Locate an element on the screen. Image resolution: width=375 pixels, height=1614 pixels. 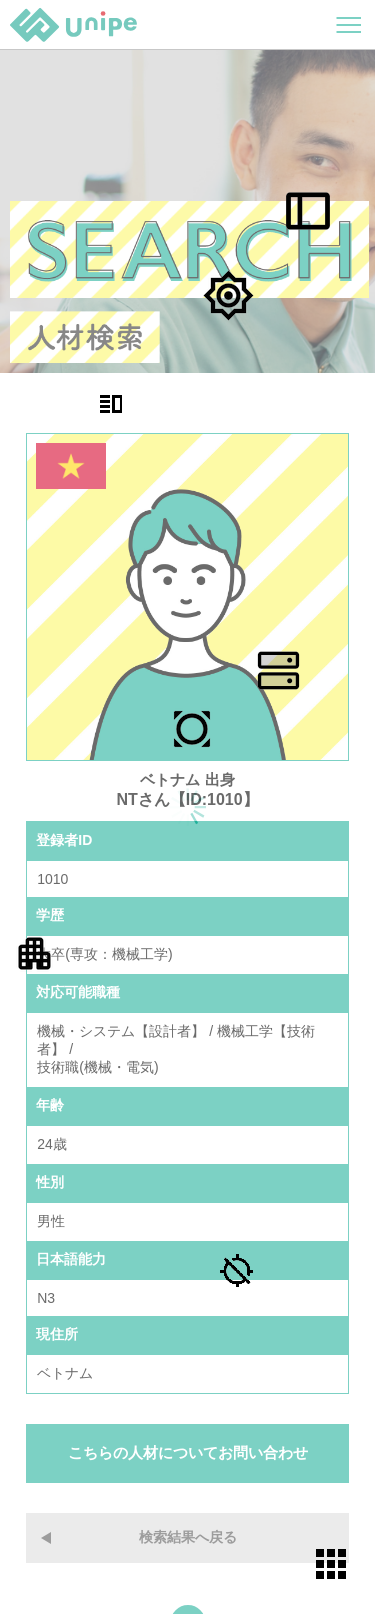
open the app drawer or launcher is located at coordinates (331, 1564).